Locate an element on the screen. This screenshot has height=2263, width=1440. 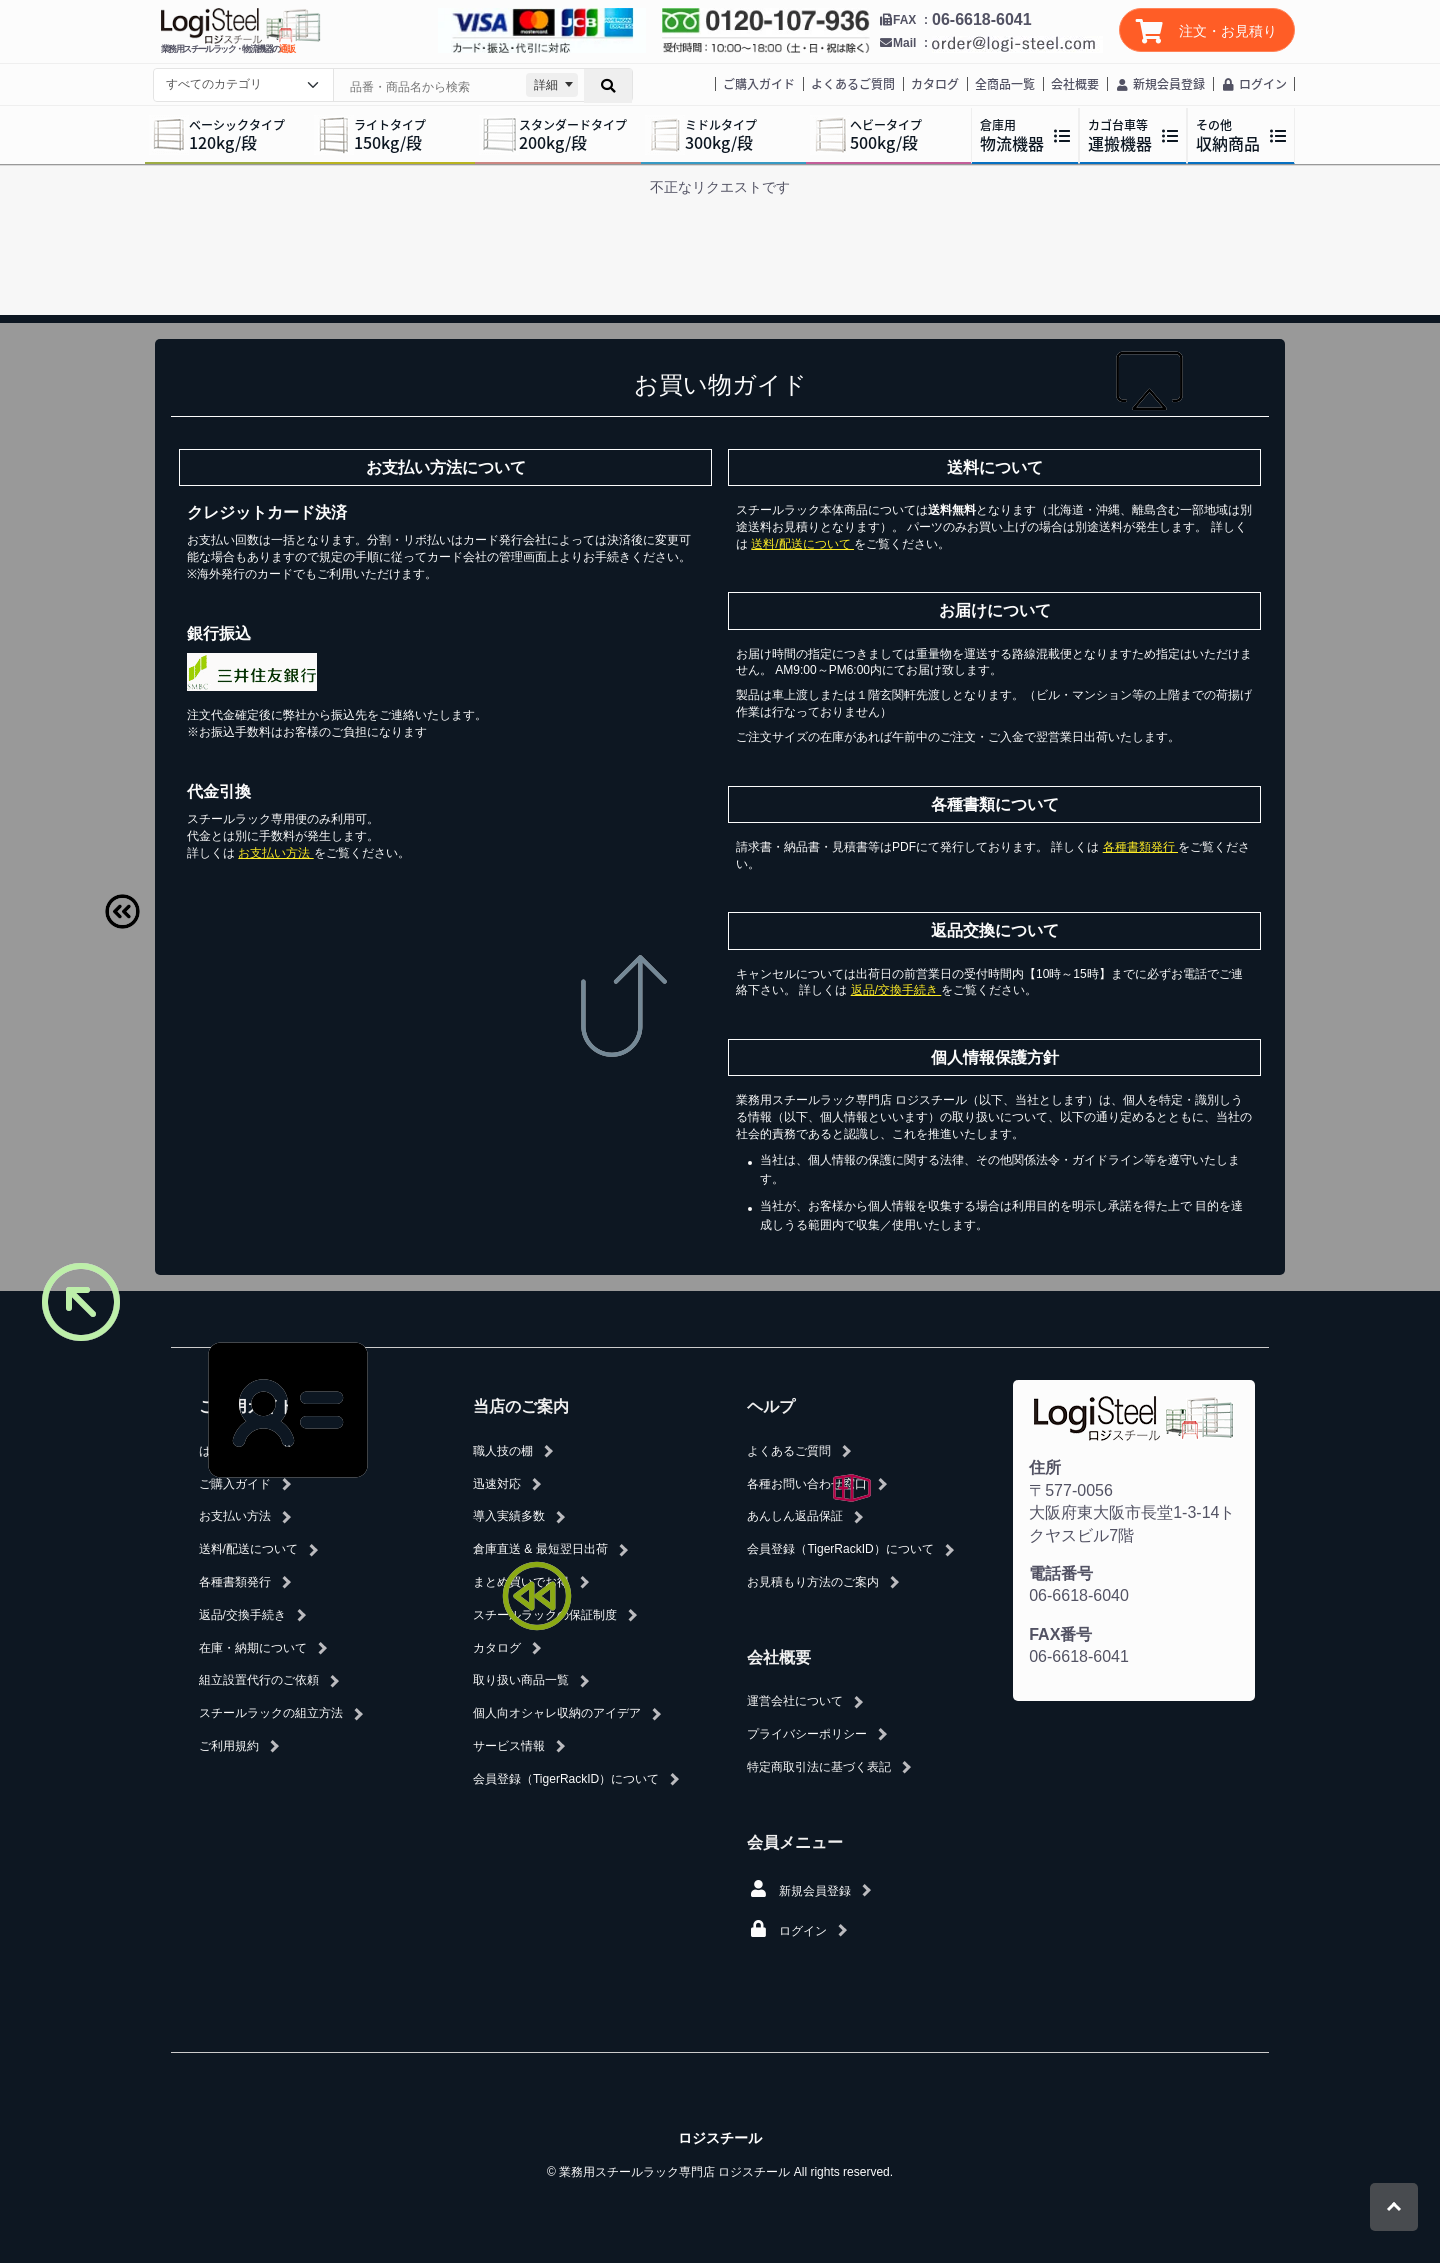
redo or repeat last action is located at coordinates (620, 1006).